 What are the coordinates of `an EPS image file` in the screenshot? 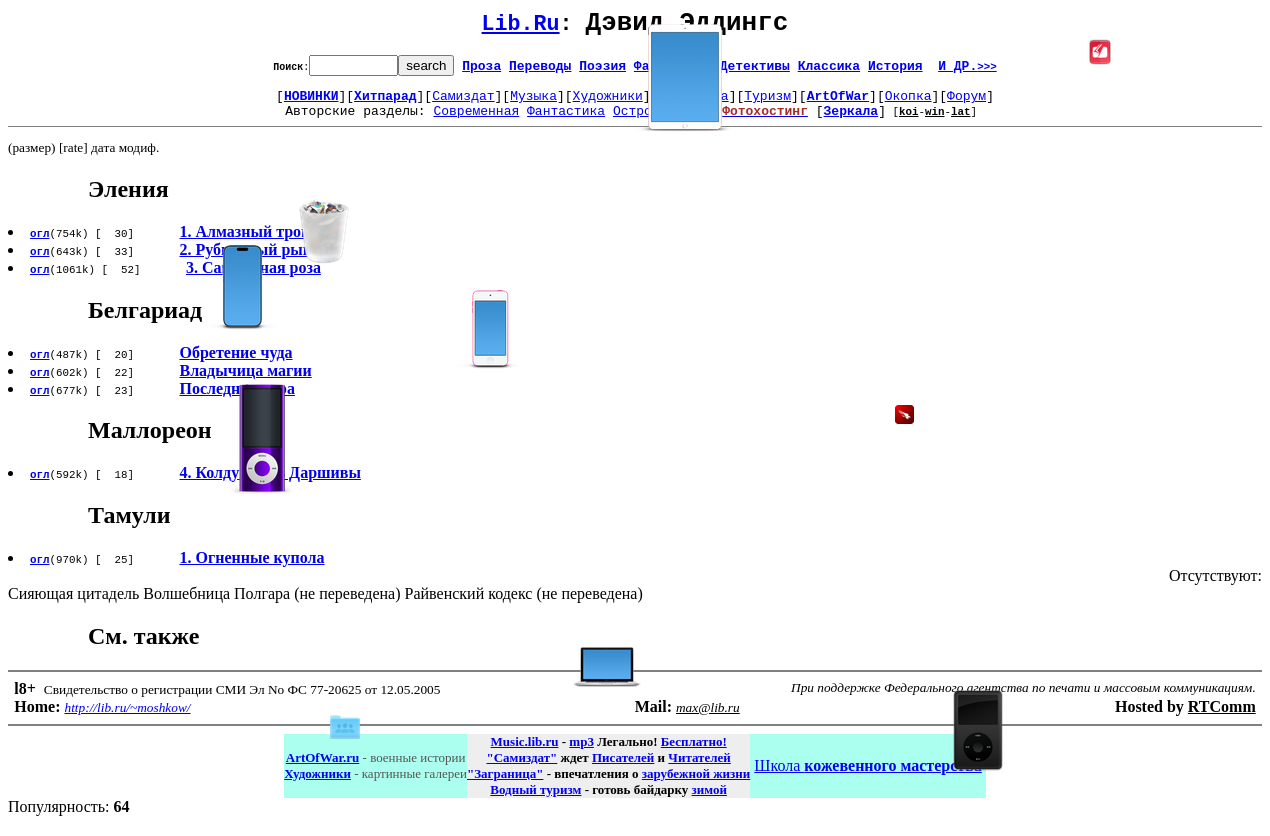 It's located at (1100, 52).